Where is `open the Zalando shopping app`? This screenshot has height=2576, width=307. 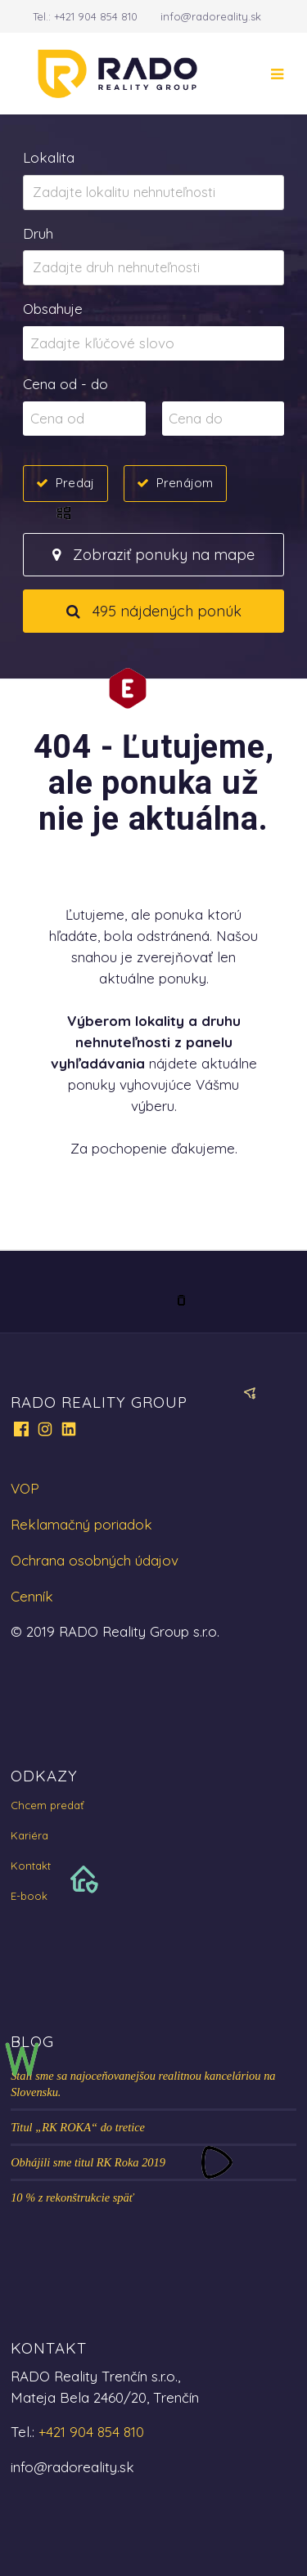
open the Zalando shopping app is located at coordinates (216, 2162).